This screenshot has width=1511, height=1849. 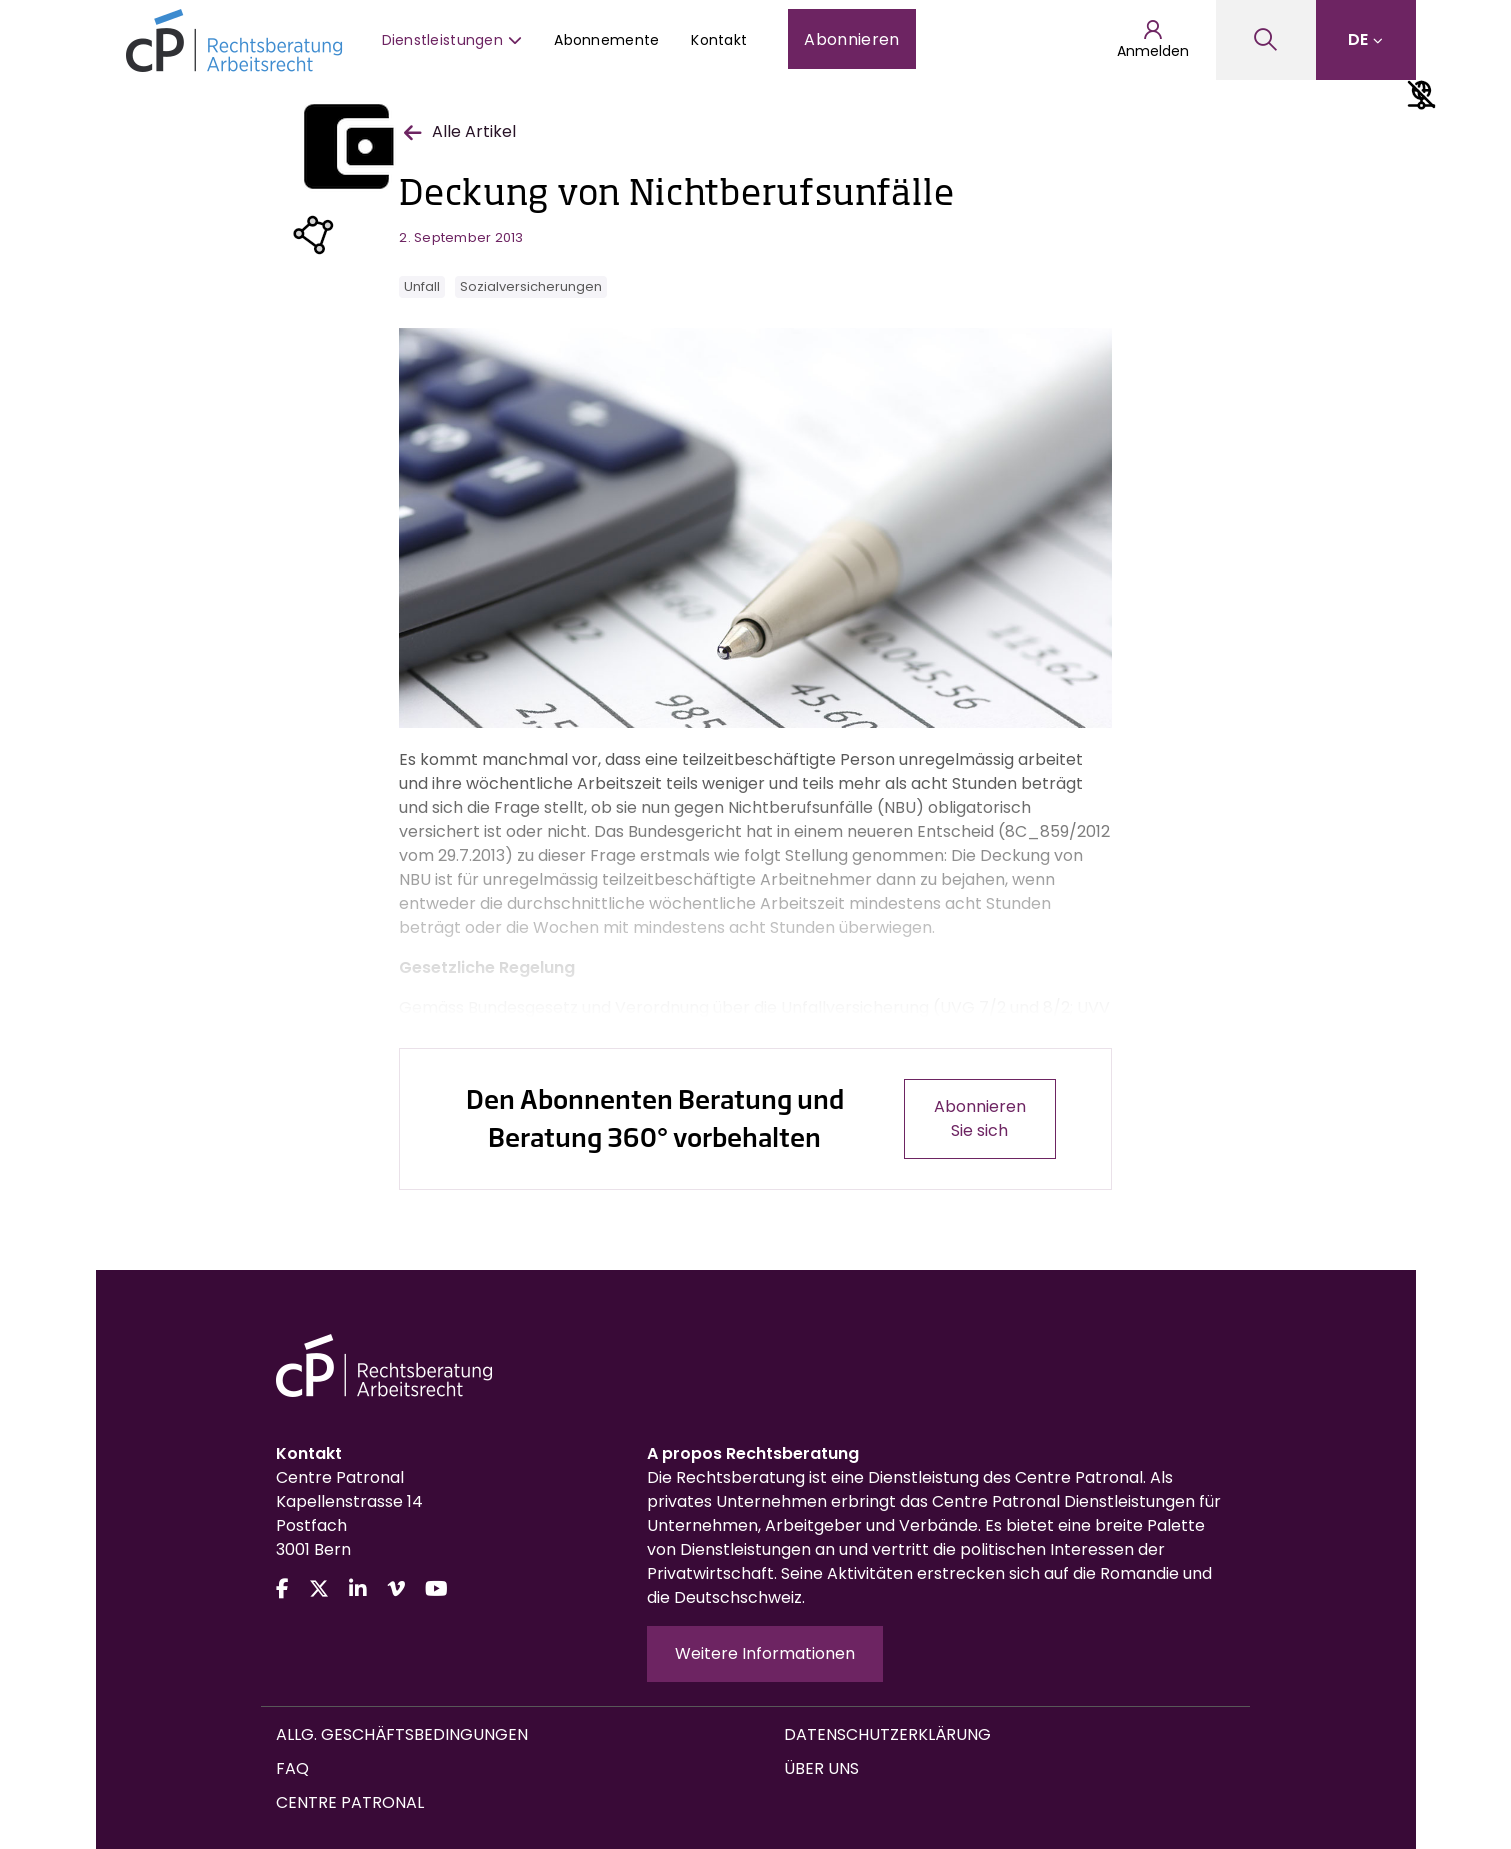 What do you see at coordinates (346, 146) in the screenshot?
I see `access your digital wallet` at bounding box center [346, 146].